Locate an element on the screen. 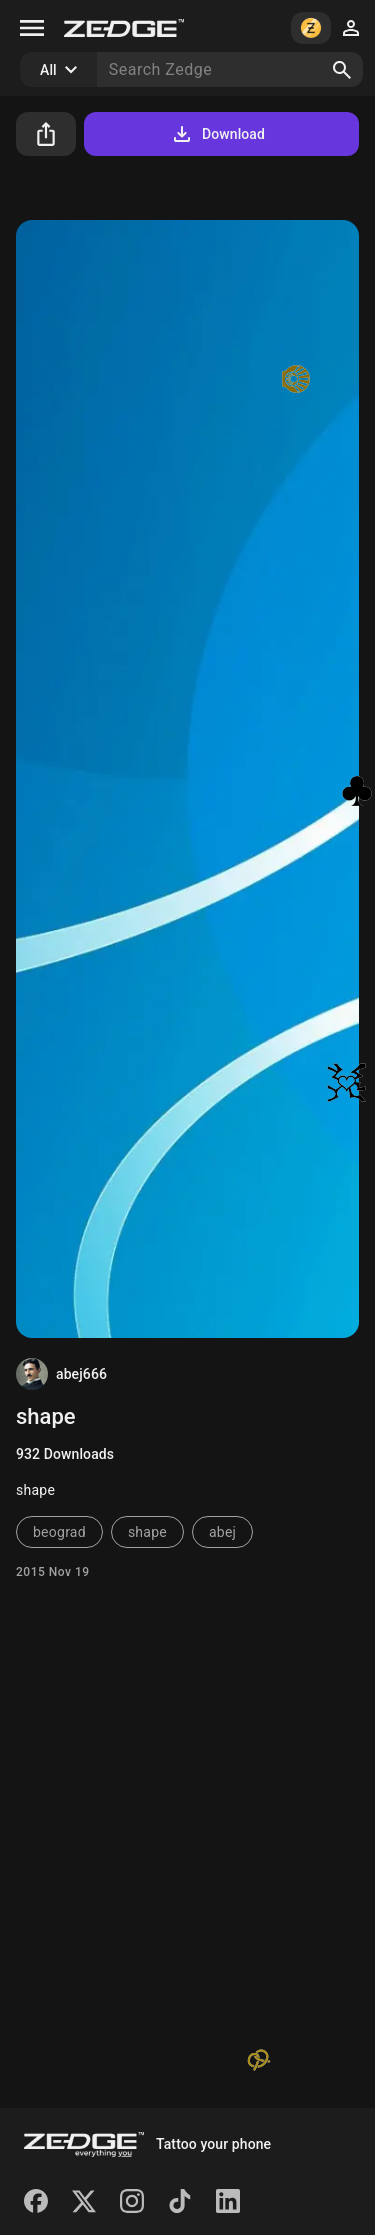 The width and height of the screenshot is (375, 2235). browse bakery or snack items is located at coordinates (259, 2060).